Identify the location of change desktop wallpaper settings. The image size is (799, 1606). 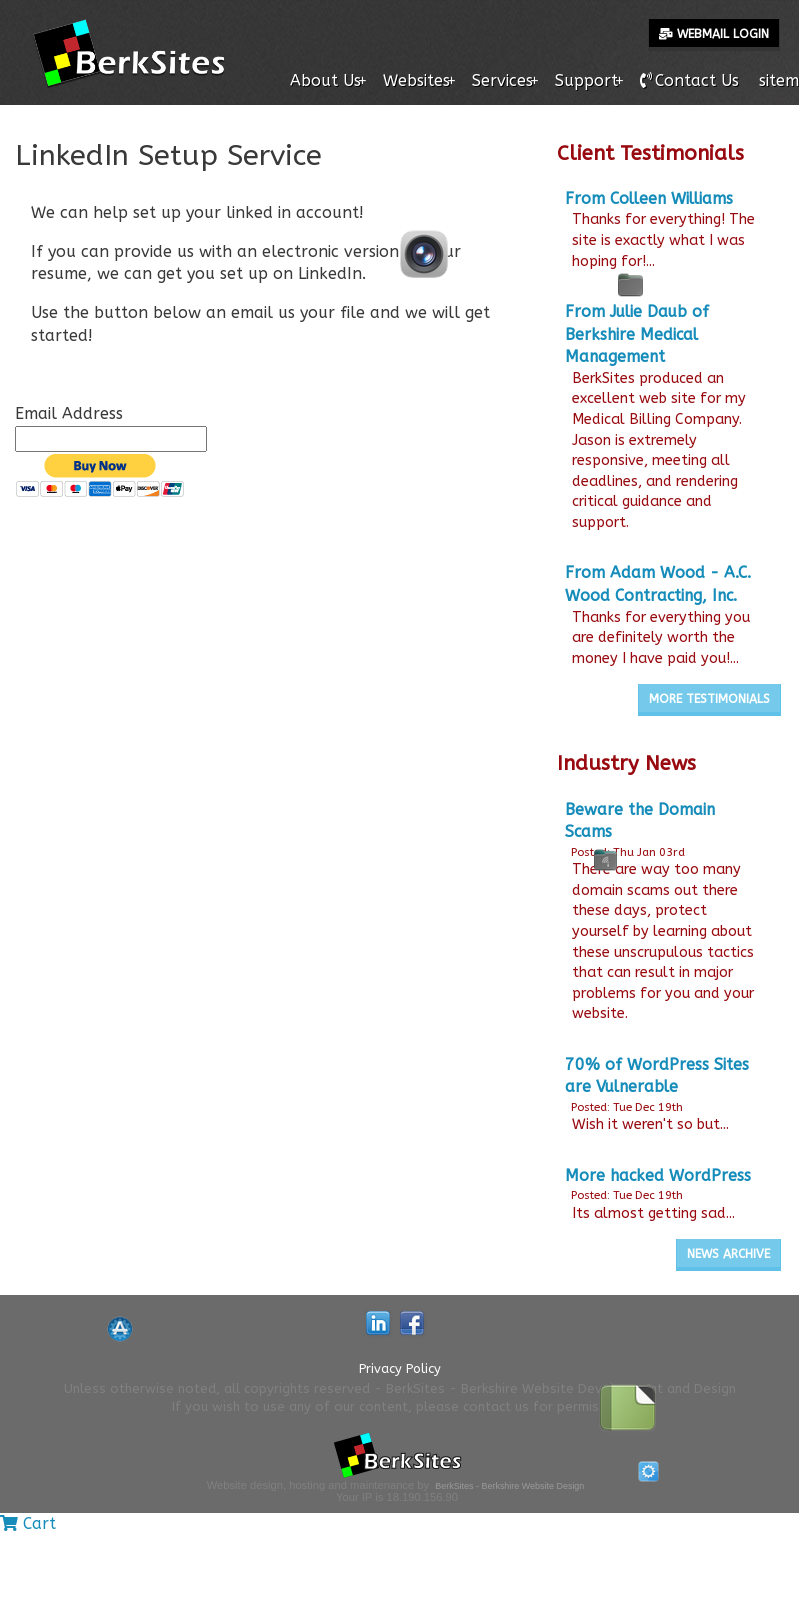
(627, 1407).